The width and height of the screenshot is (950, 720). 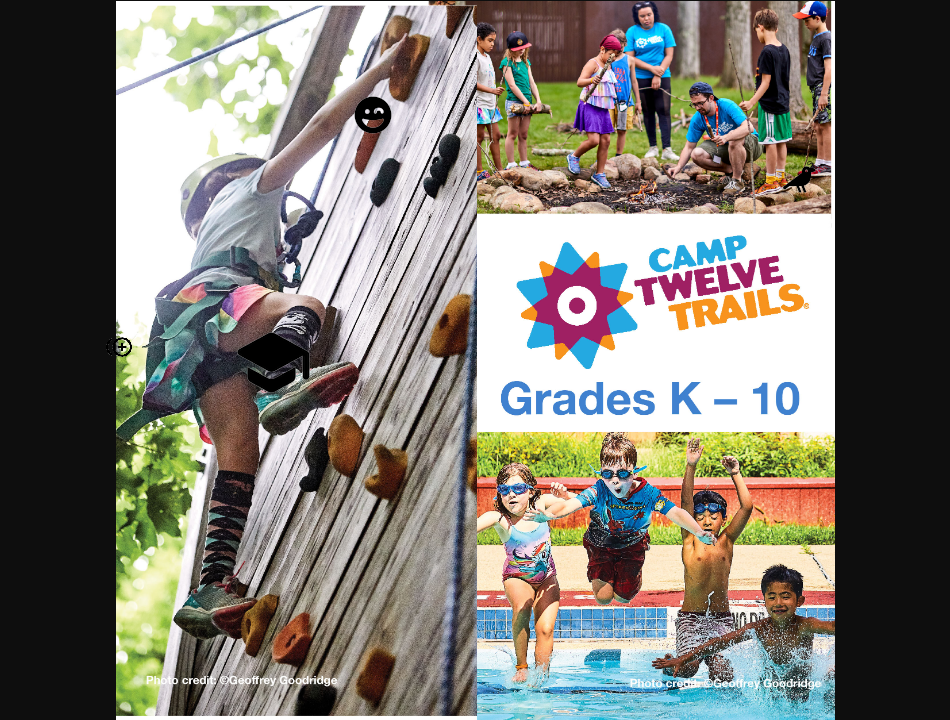 What do you see at coordinates (271, 362) in the screenshot?
I see `access education or school-related features` at bounding box center [271, 362].